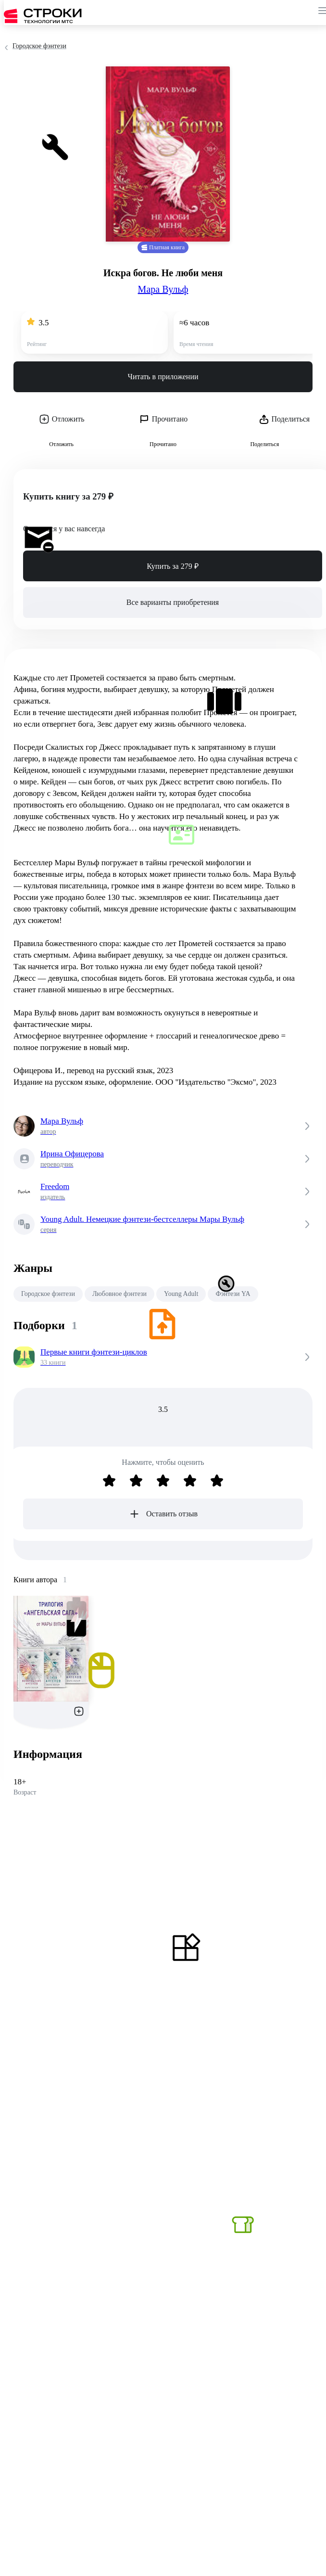  What do you see at coordinates (243, 2225) in the screenshot?
I see `browse bakery or bread products` at bounding box center [243, 2225].